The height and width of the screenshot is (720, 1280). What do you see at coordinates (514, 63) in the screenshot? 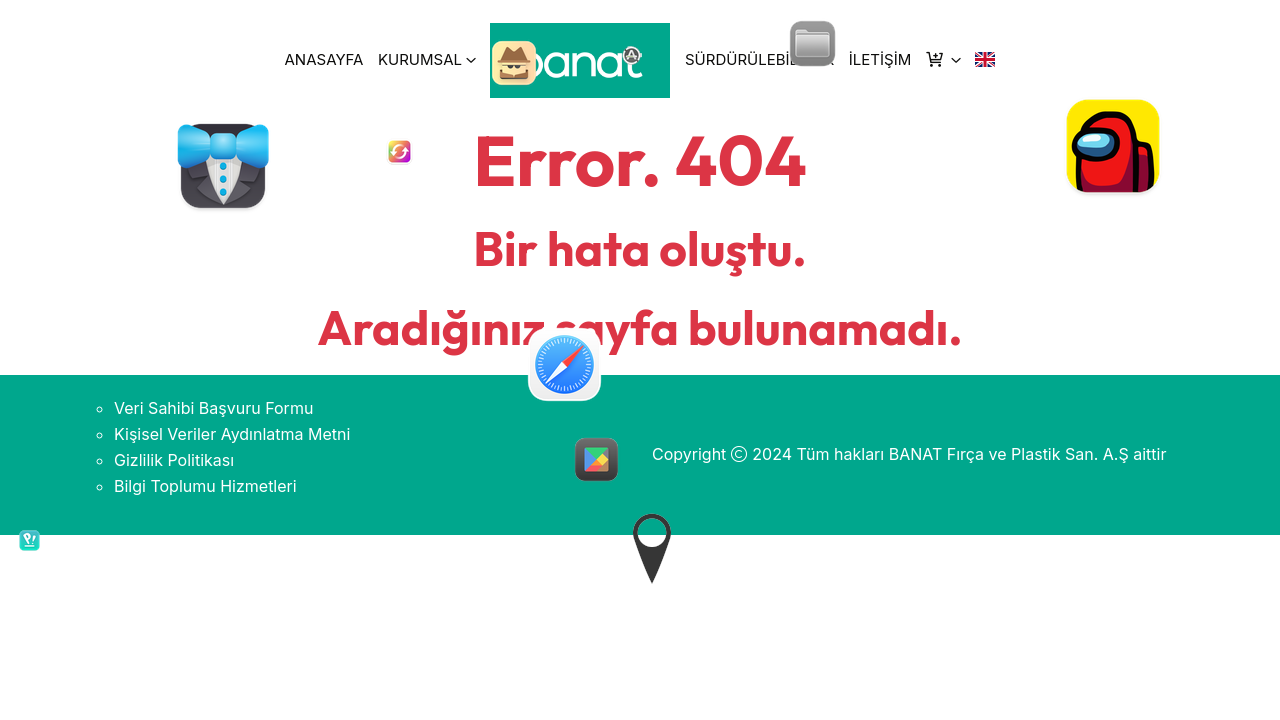
I see `open d-spy application for debugging d-bus` at bounding box center [514, 63].